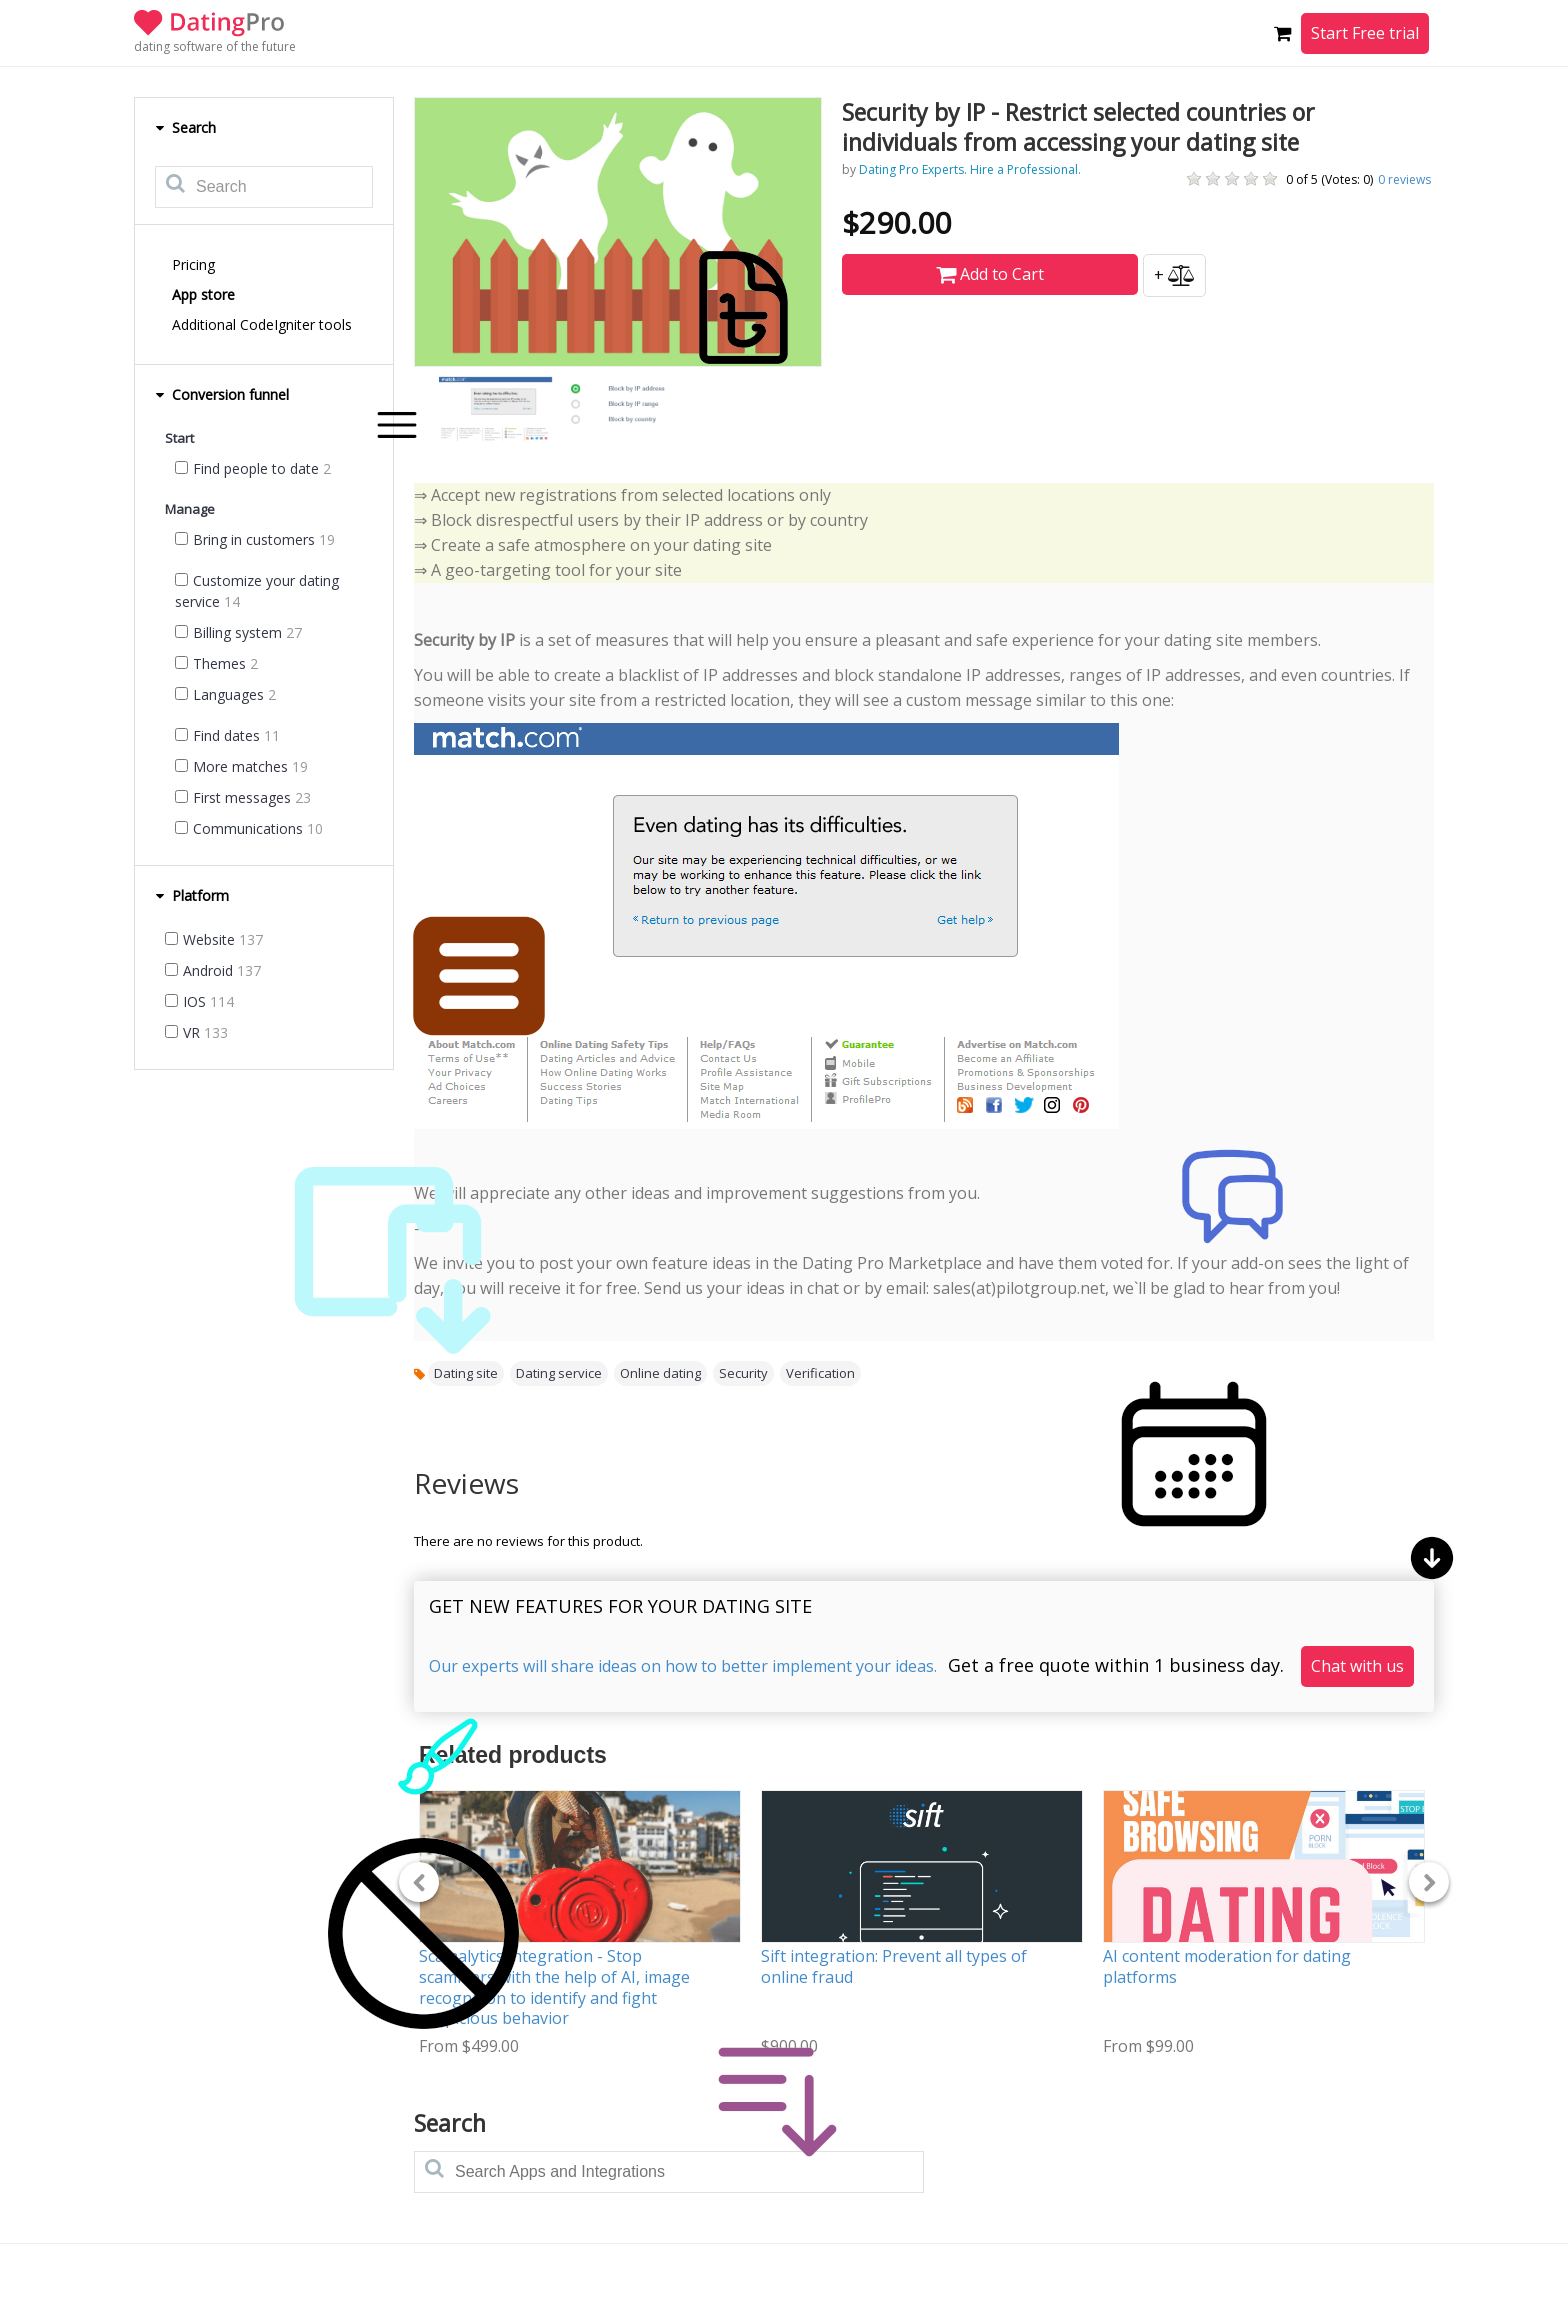  Describe the element at coordinates (1232, 1196) in the screenshot. I see `open messaging or chat` at that location.